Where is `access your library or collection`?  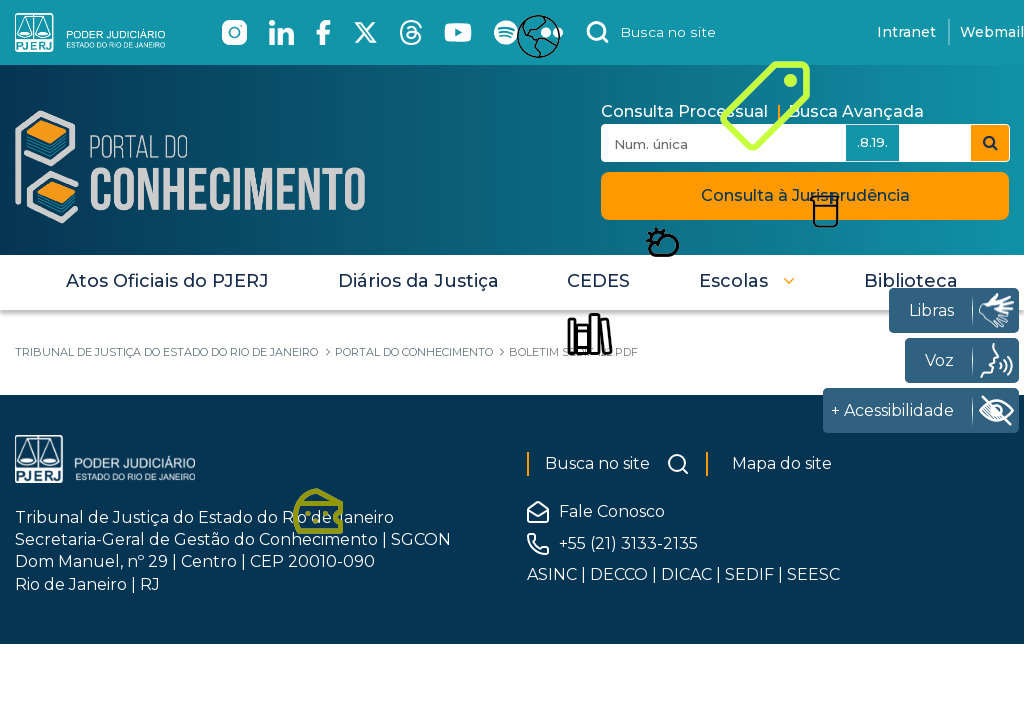 access your library or collection is located at coordinates (590, 334).